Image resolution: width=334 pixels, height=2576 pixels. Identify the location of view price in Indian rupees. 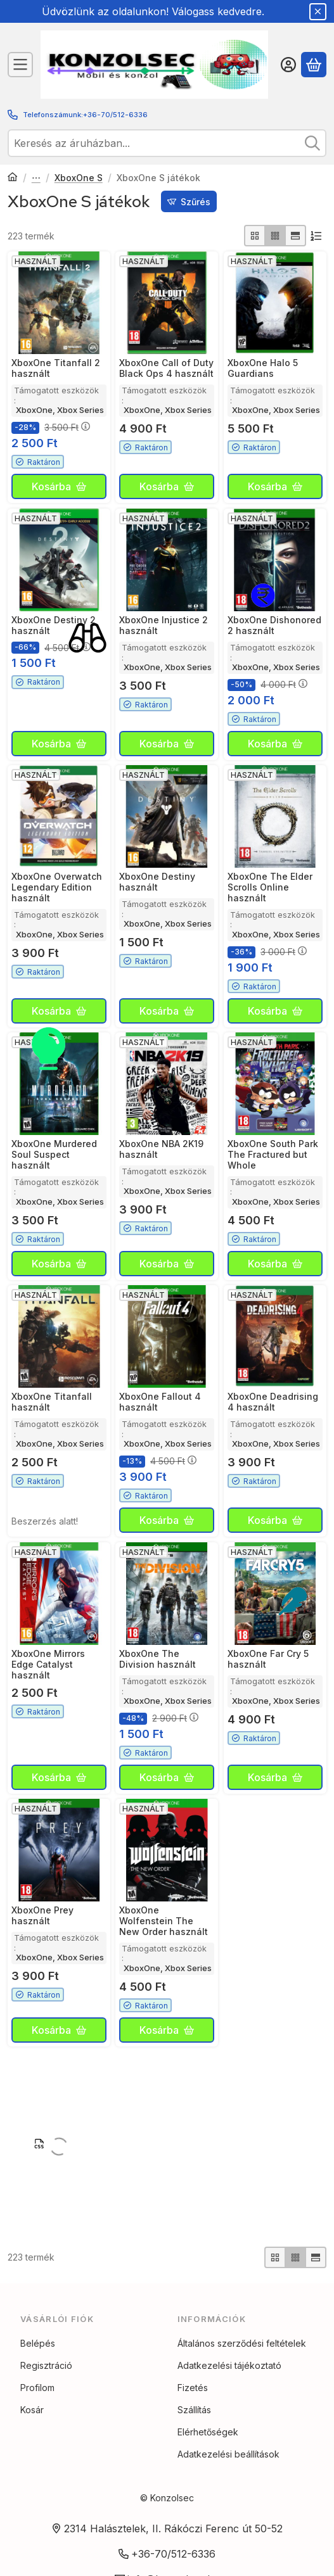
(263, 595).